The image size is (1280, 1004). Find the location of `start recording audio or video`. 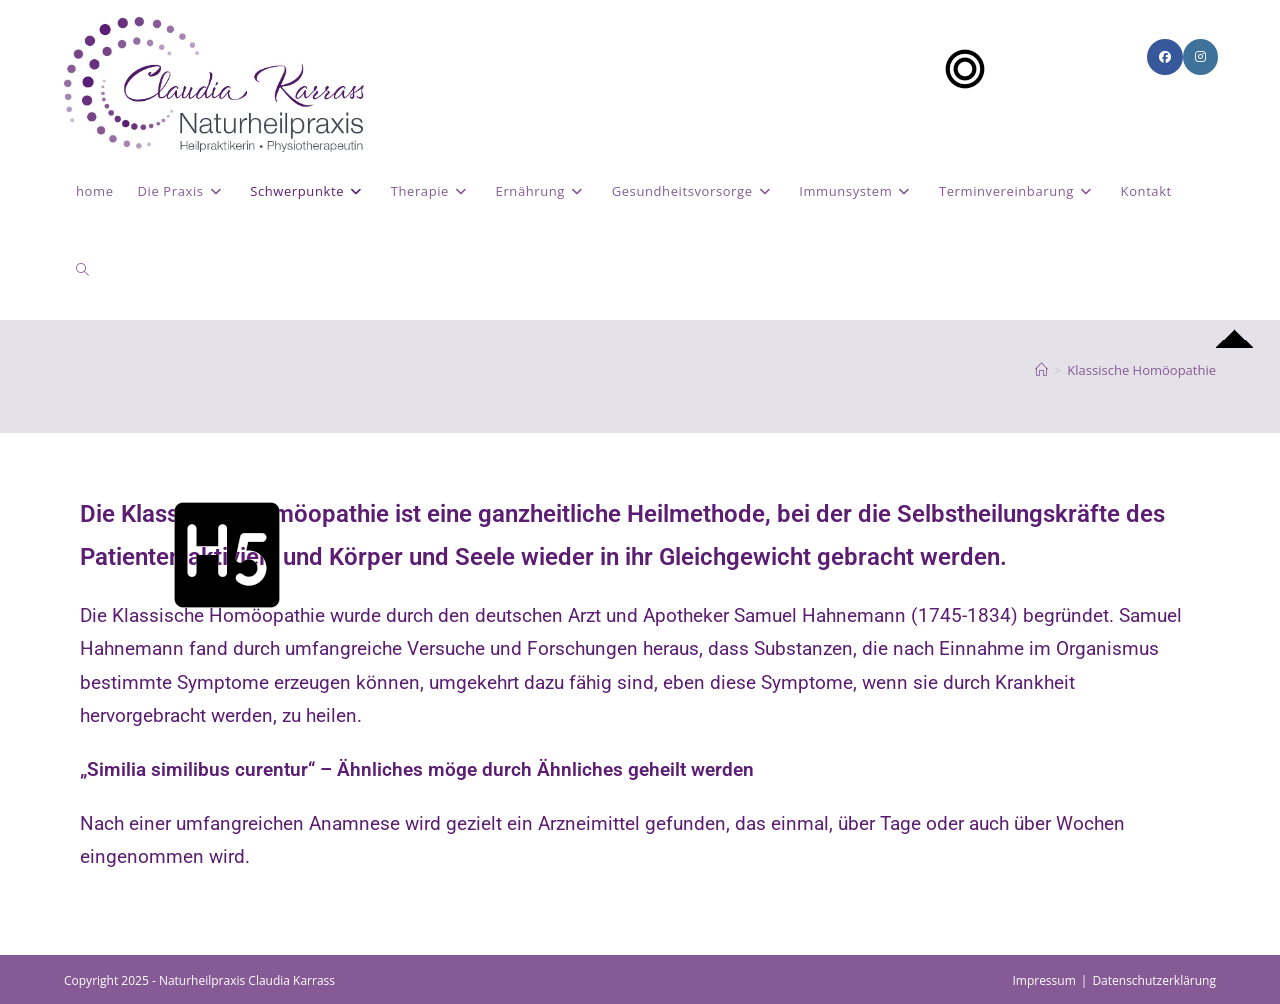

start recording audio or video is located at coordinates (965, 69).